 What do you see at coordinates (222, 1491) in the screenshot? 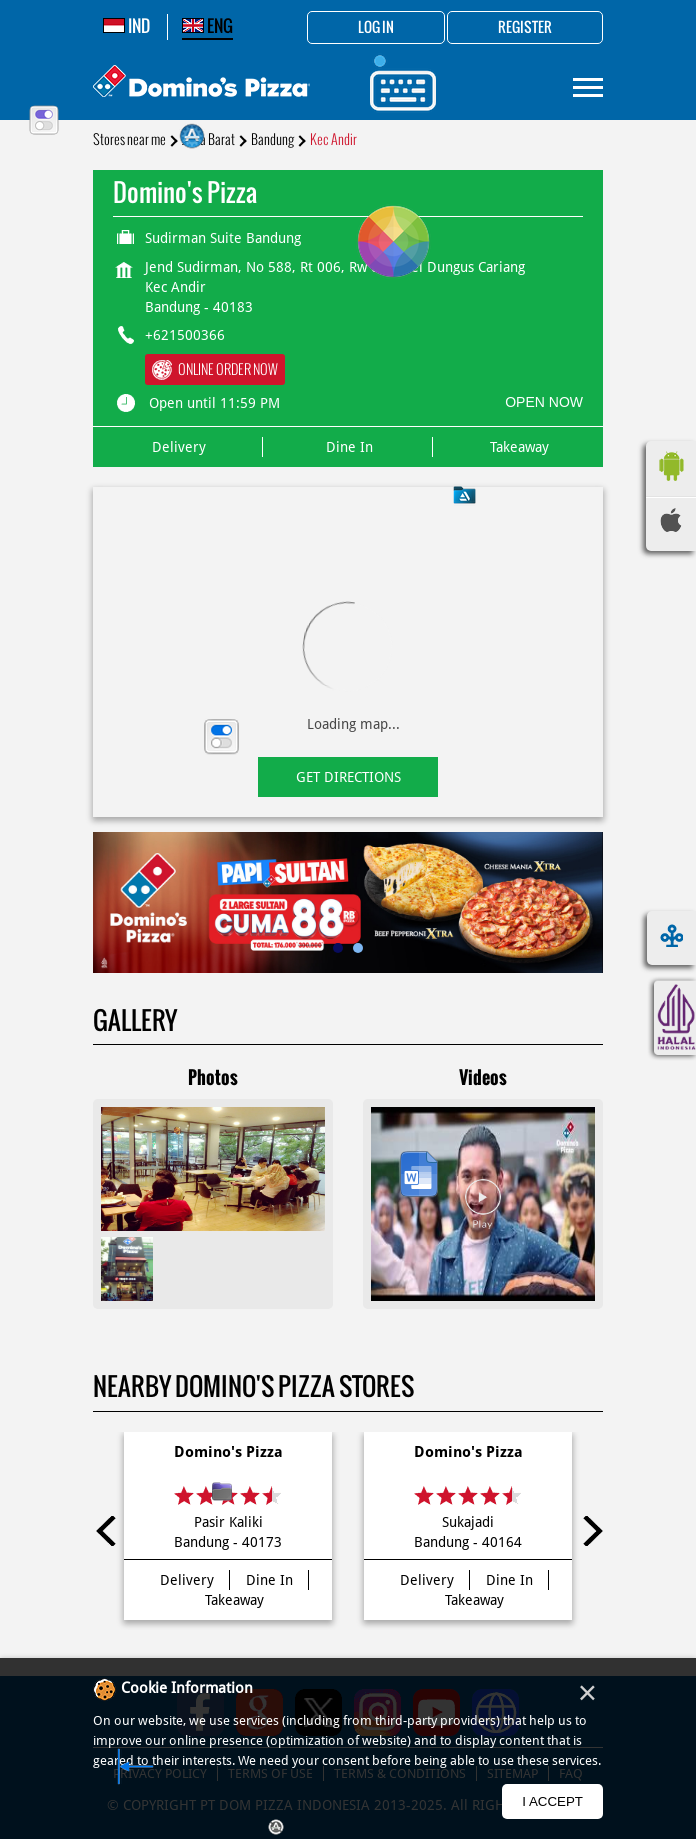
I see `indicates an open or expanded folder` at bounding box center [222, 1491].